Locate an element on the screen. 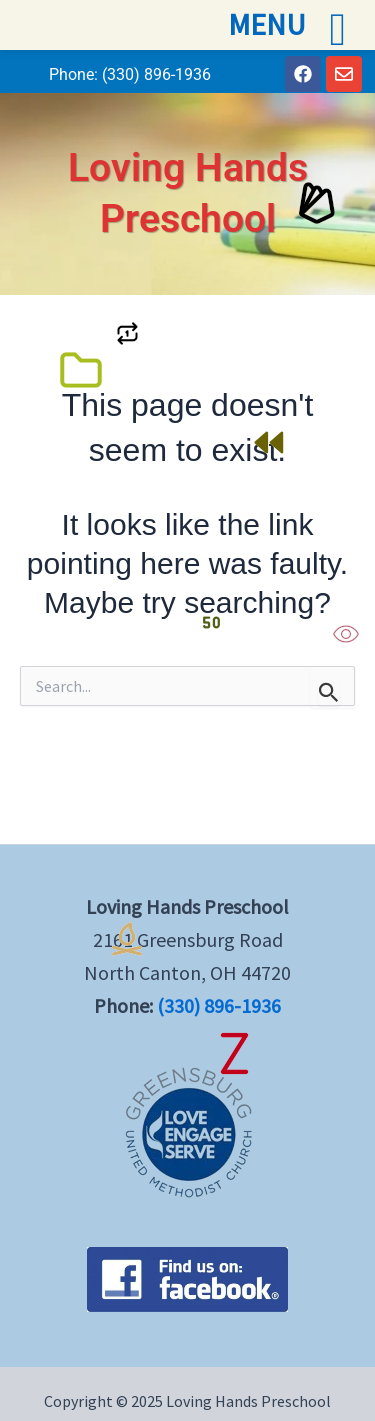  alphabetical sorting option for letter Z is located at coordinates (234, 1053).